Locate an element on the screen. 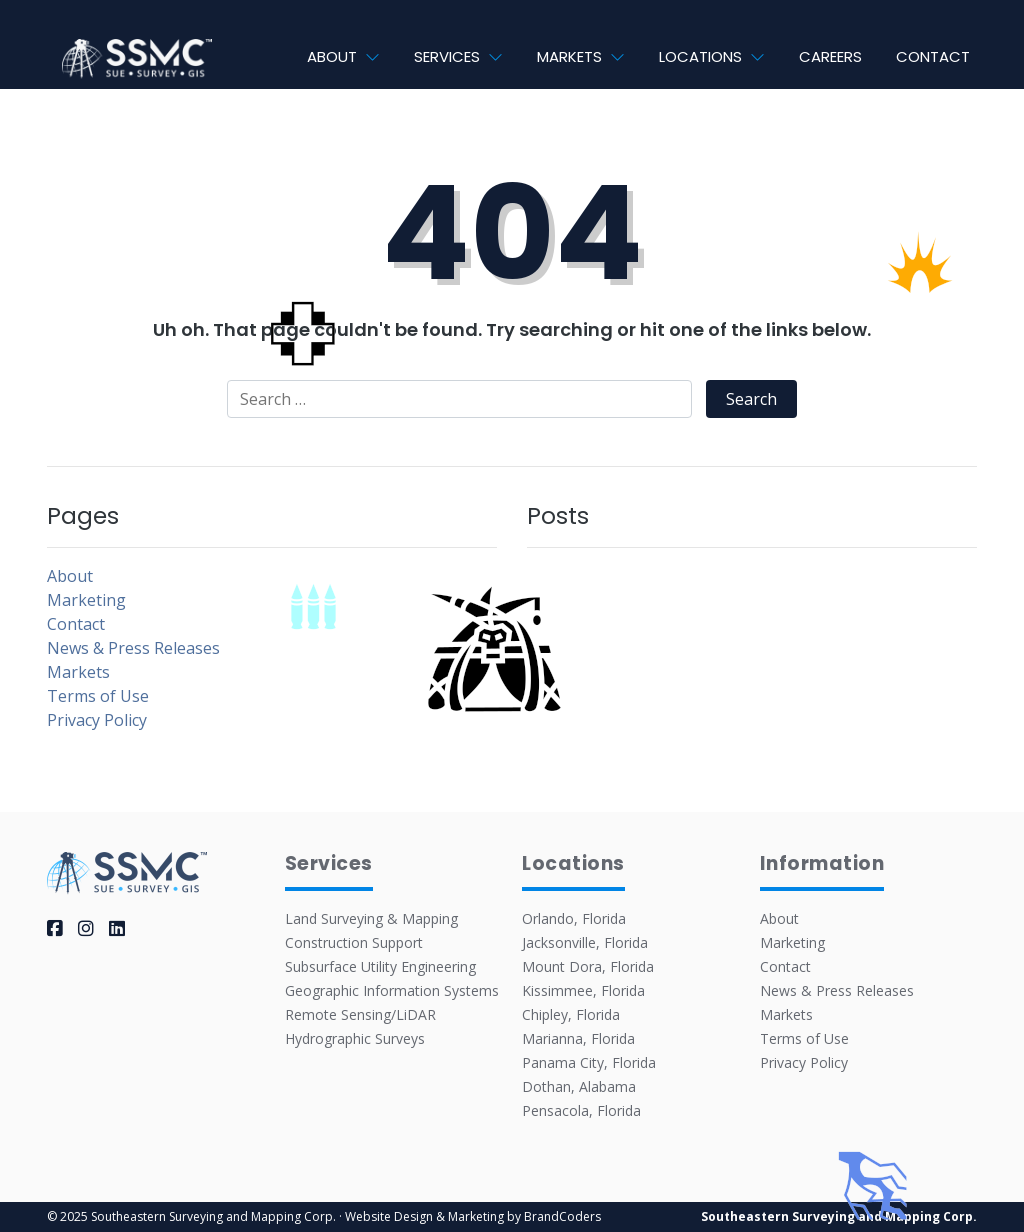 This screenshot has height=1232, width=1024. access health or medical features is located at coordinates (303, 333).